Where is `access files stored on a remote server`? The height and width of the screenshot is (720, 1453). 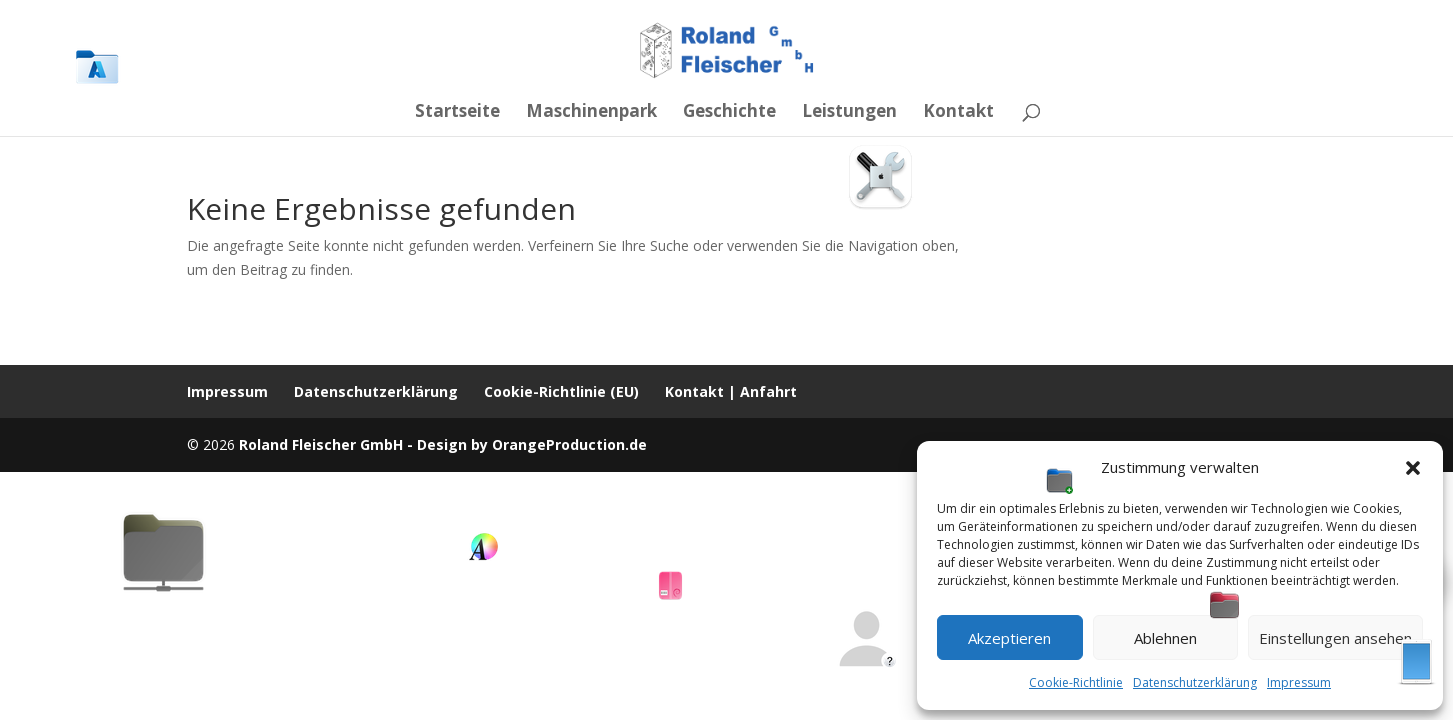 access files stored on a remote server is located at coordinates (163, 551).